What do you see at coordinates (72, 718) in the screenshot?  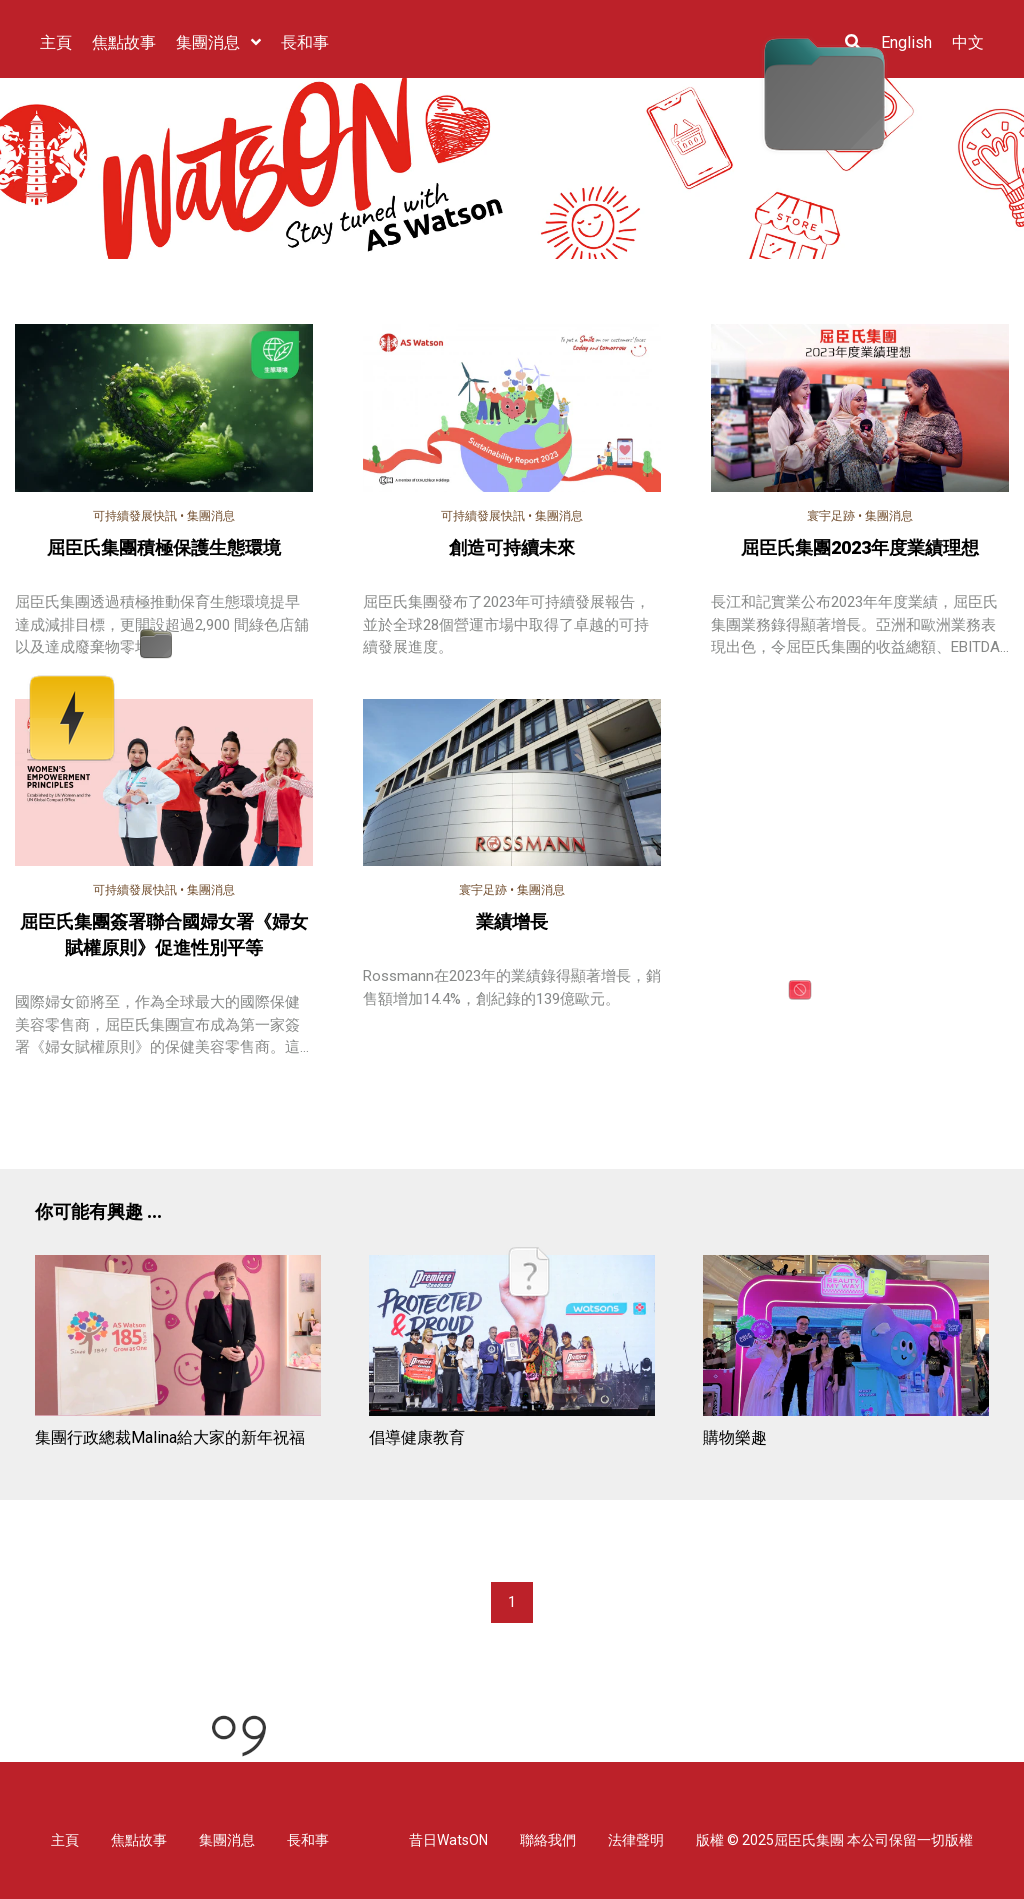 I see `access power and battery settings` at bounding box center [72, 718].